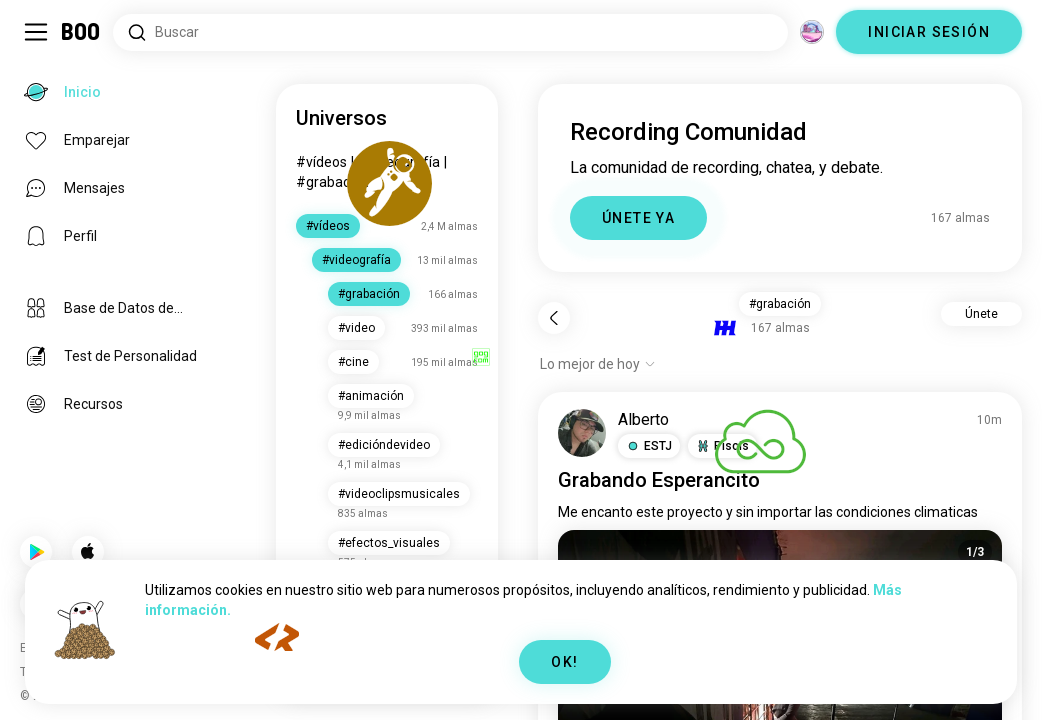 This screenshot has width=1042, height=720. What do you see at coordinates (481, 357) in the screenshot?
I see `visit the GOG.com game store` at bounding box center [481, 357].